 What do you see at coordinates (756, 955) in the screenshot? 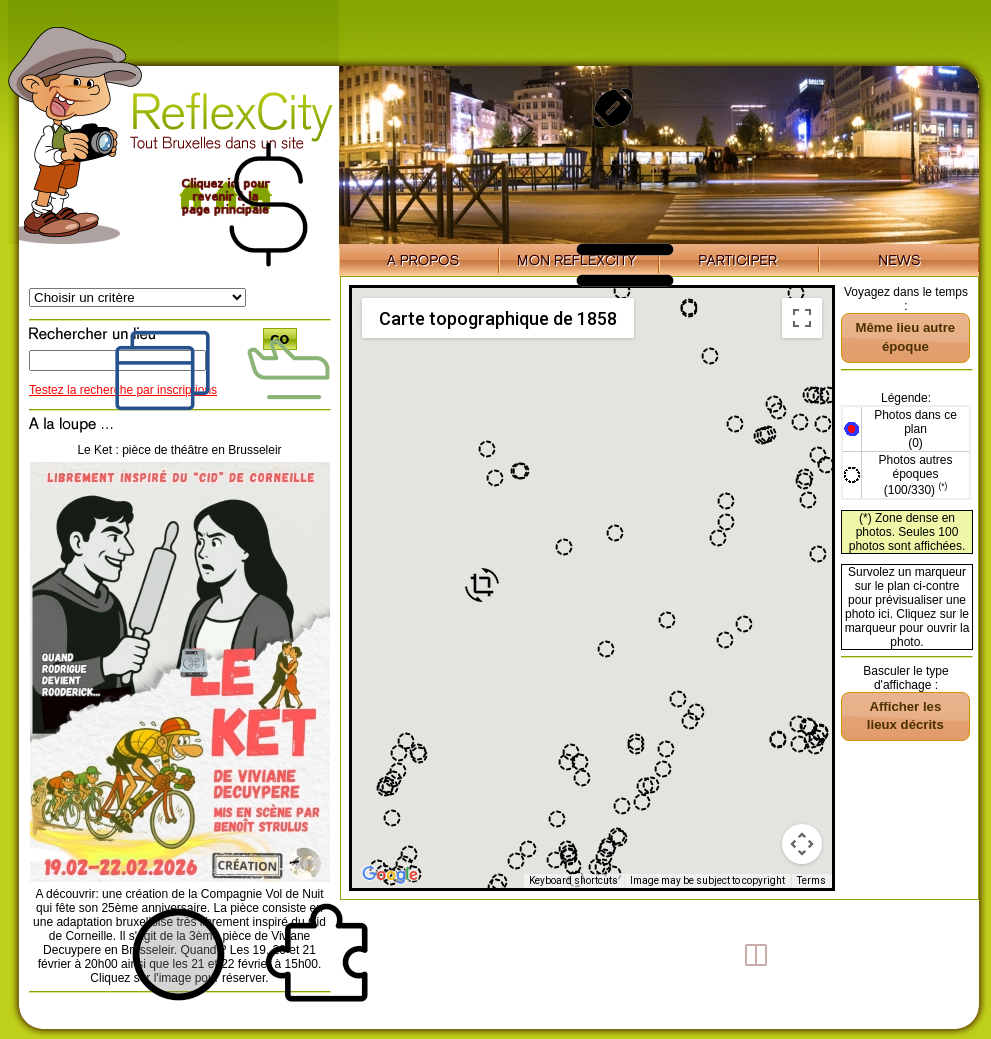
I see `split view horizontally` at bounding box center [756, 955].